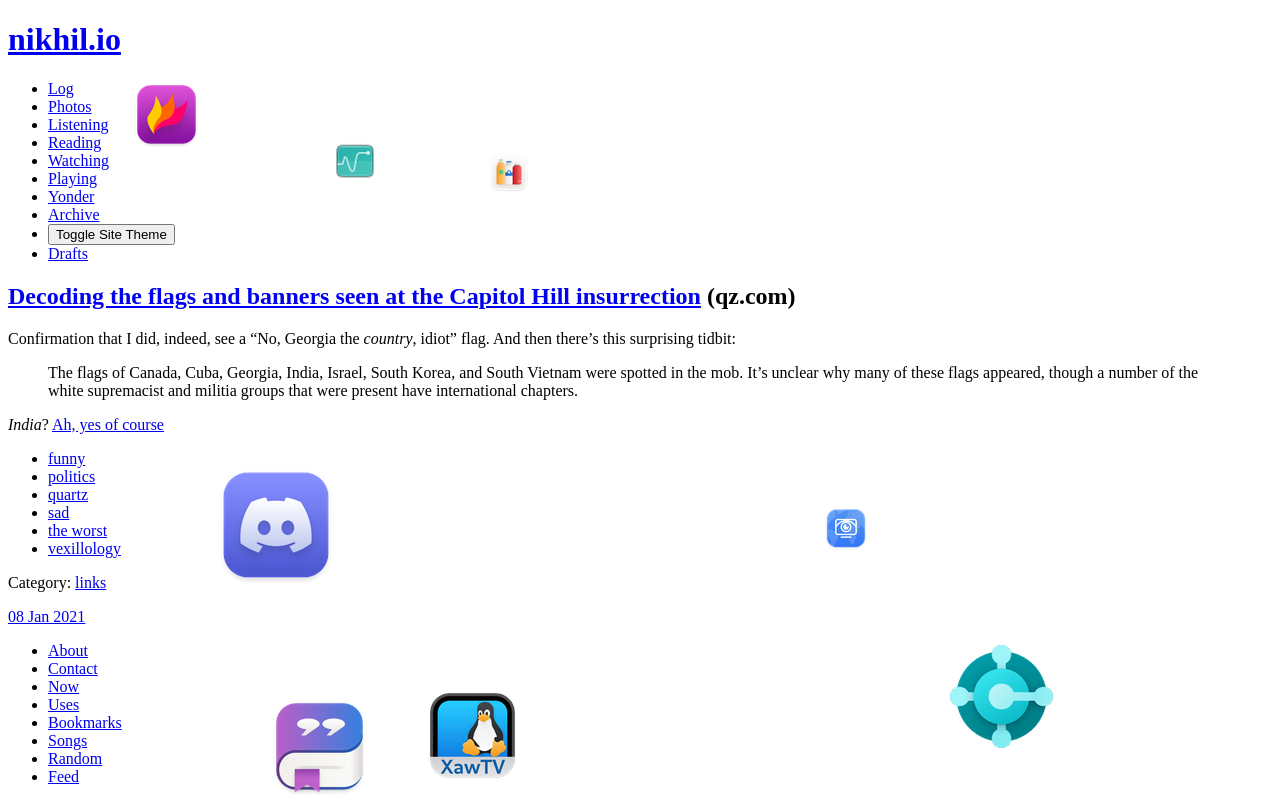 The image size is (1280, 802). Describe the element at coordinates (472, 735) in the screenshot. I see `launch xawtv television viewer application` at that location.